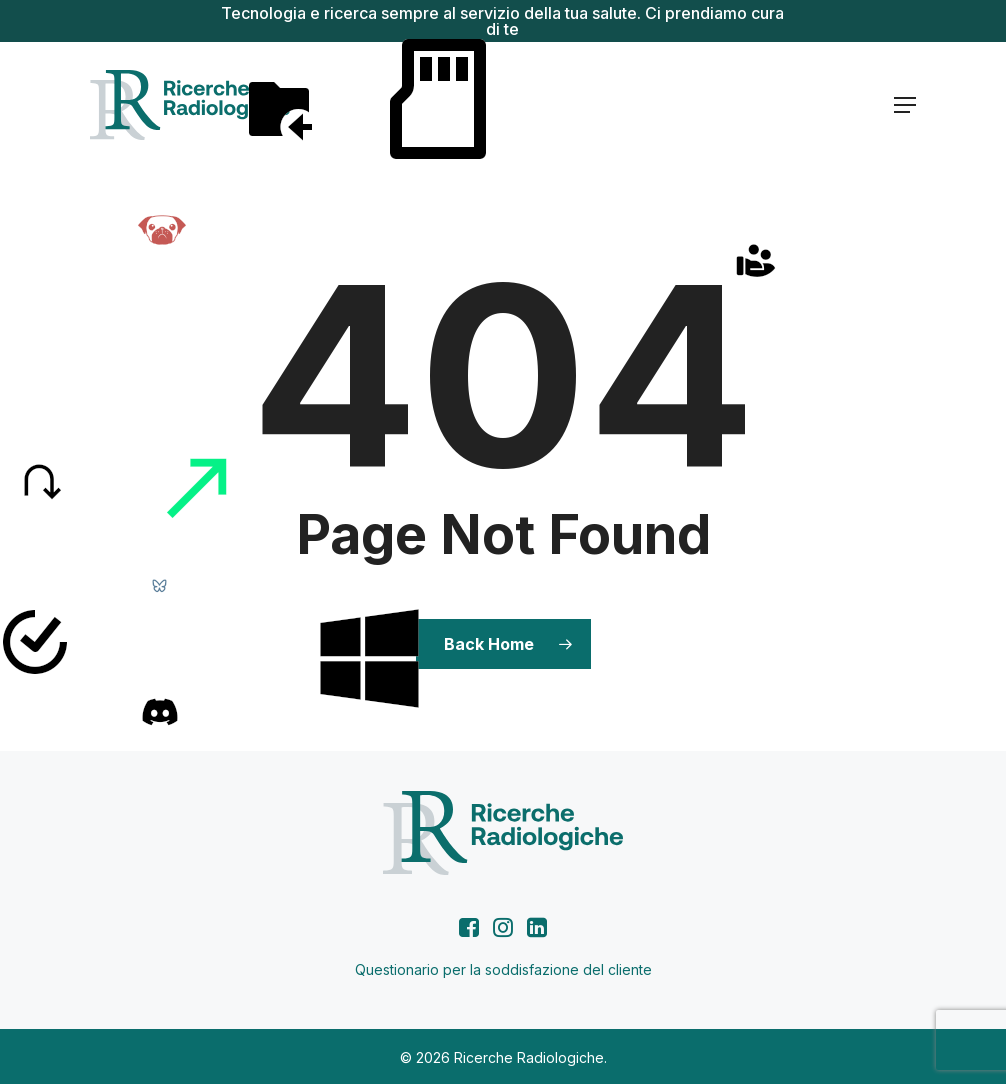 The width and height of the screenshot is (1006, 1084). Describe the element at coordinates (279, 109) in the screenshot. I see `view received files or downloads` at that location.